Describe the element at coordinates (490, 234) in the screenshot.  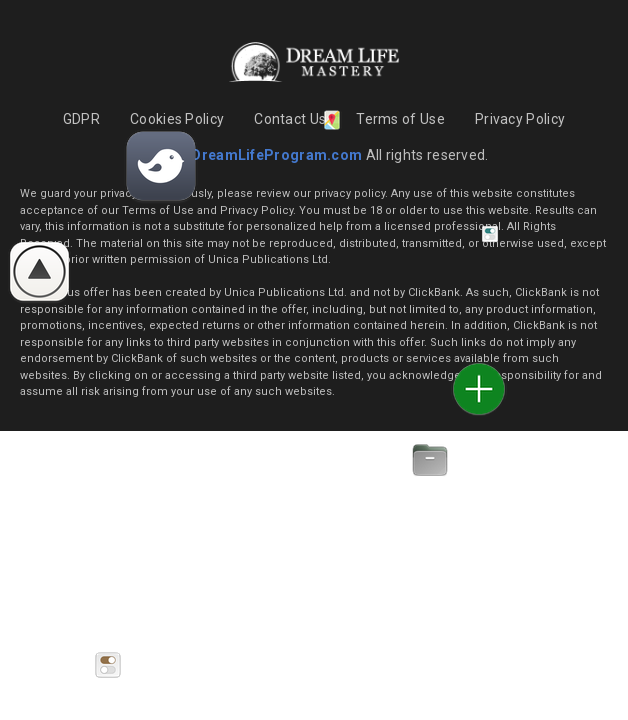
I see `open system settings or preferences` at that location.